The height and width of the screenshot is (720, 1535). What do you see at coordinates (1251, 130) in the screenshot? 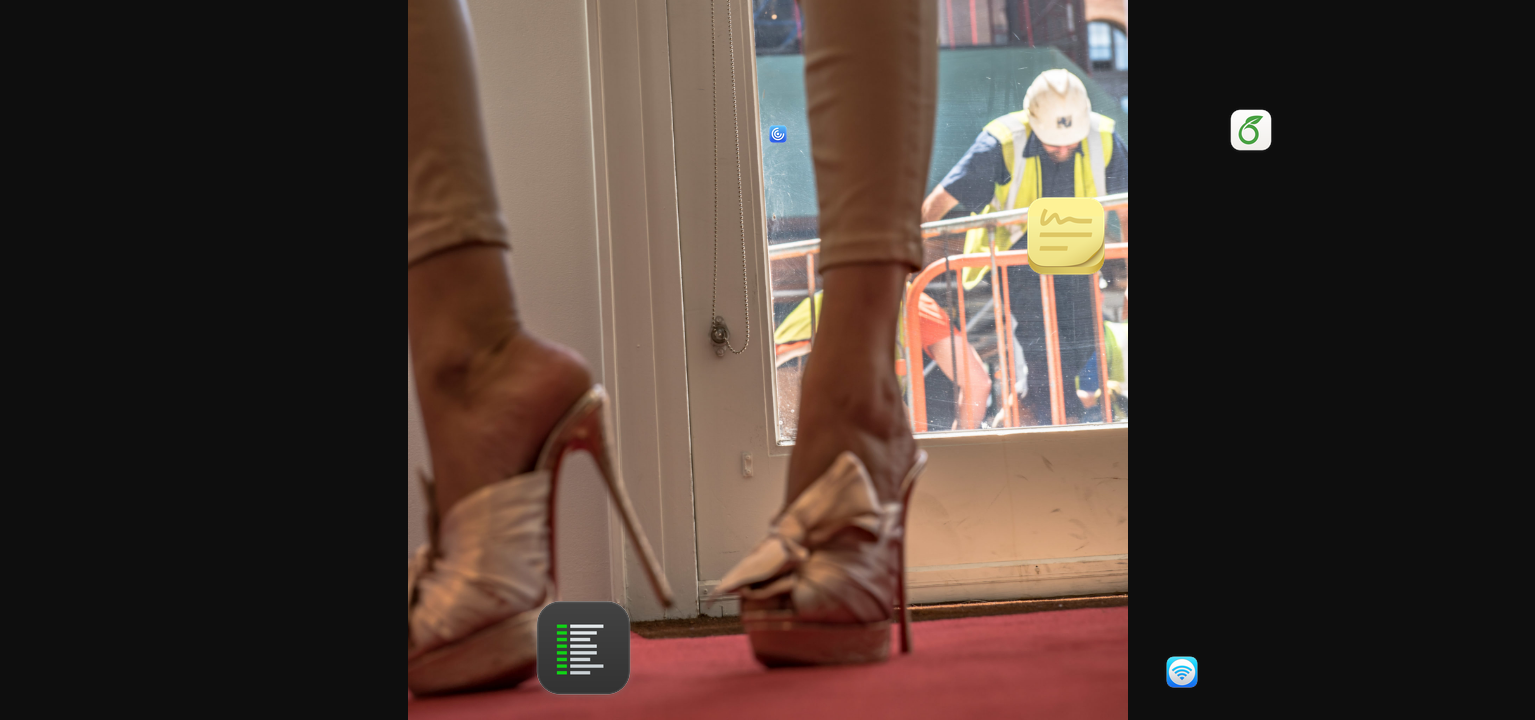
I see `open overleaf document editor` at bounding box center [1251, 130].